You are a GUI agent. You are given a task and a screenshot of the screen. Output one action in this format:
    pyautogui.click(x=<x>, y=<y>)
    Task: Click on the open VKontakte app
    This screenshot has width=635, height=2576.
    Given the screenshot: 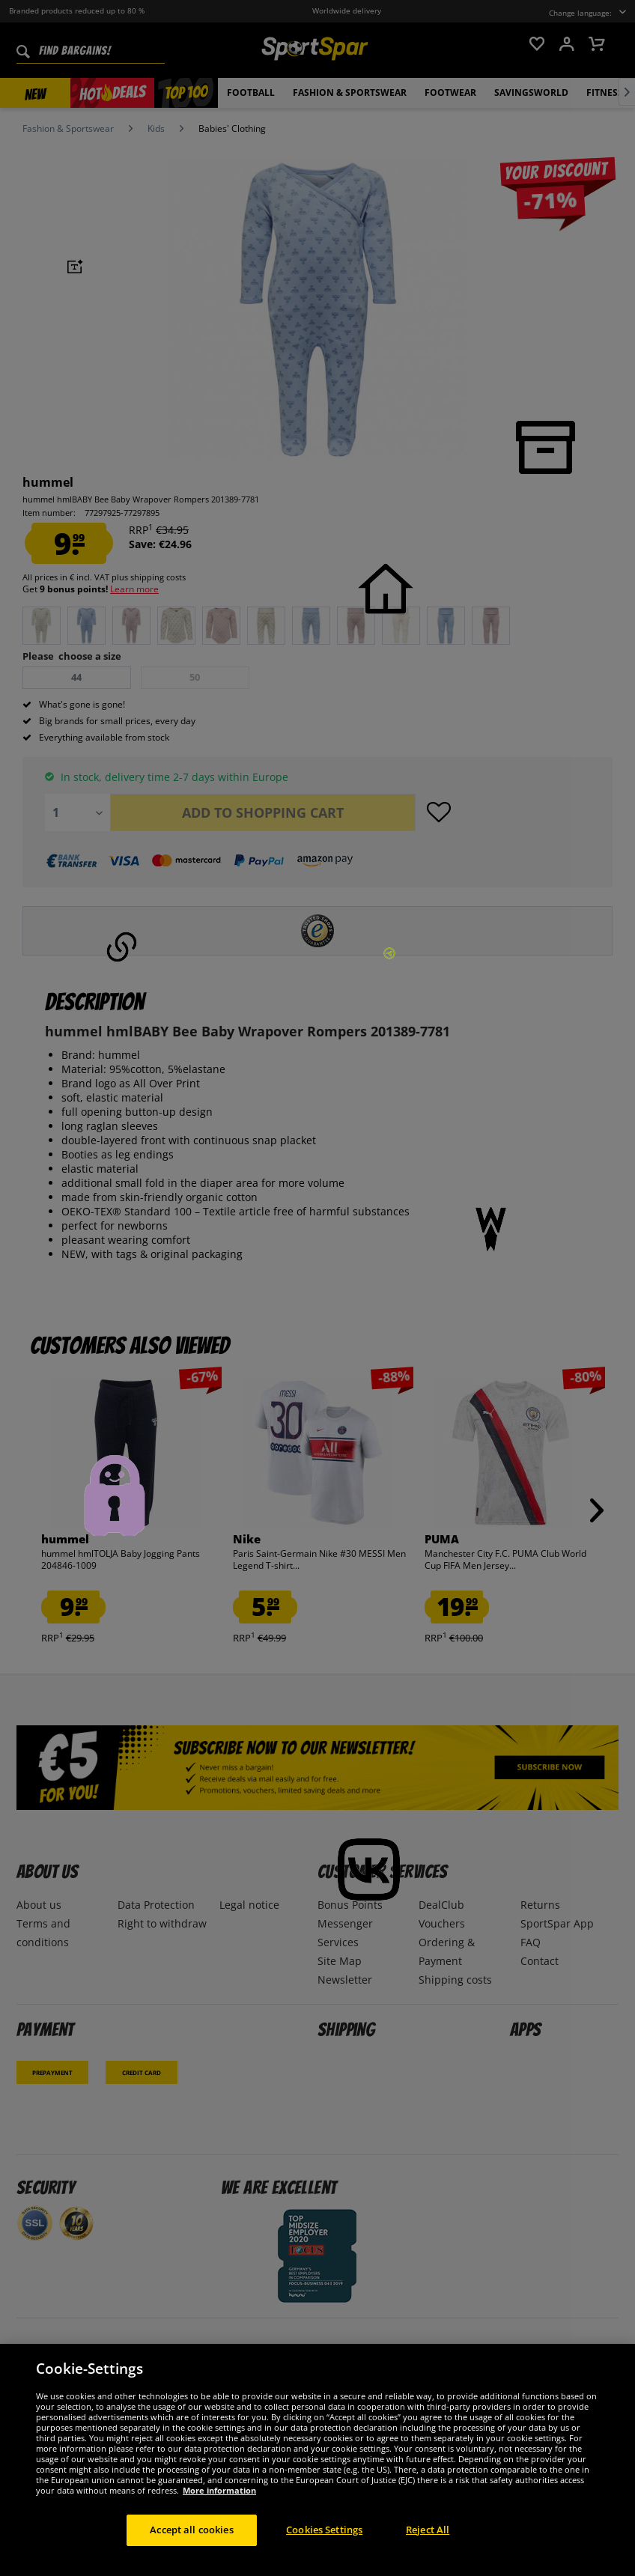 What is the action you would take?
    pyautogui.click(x=368, y=1869)
    